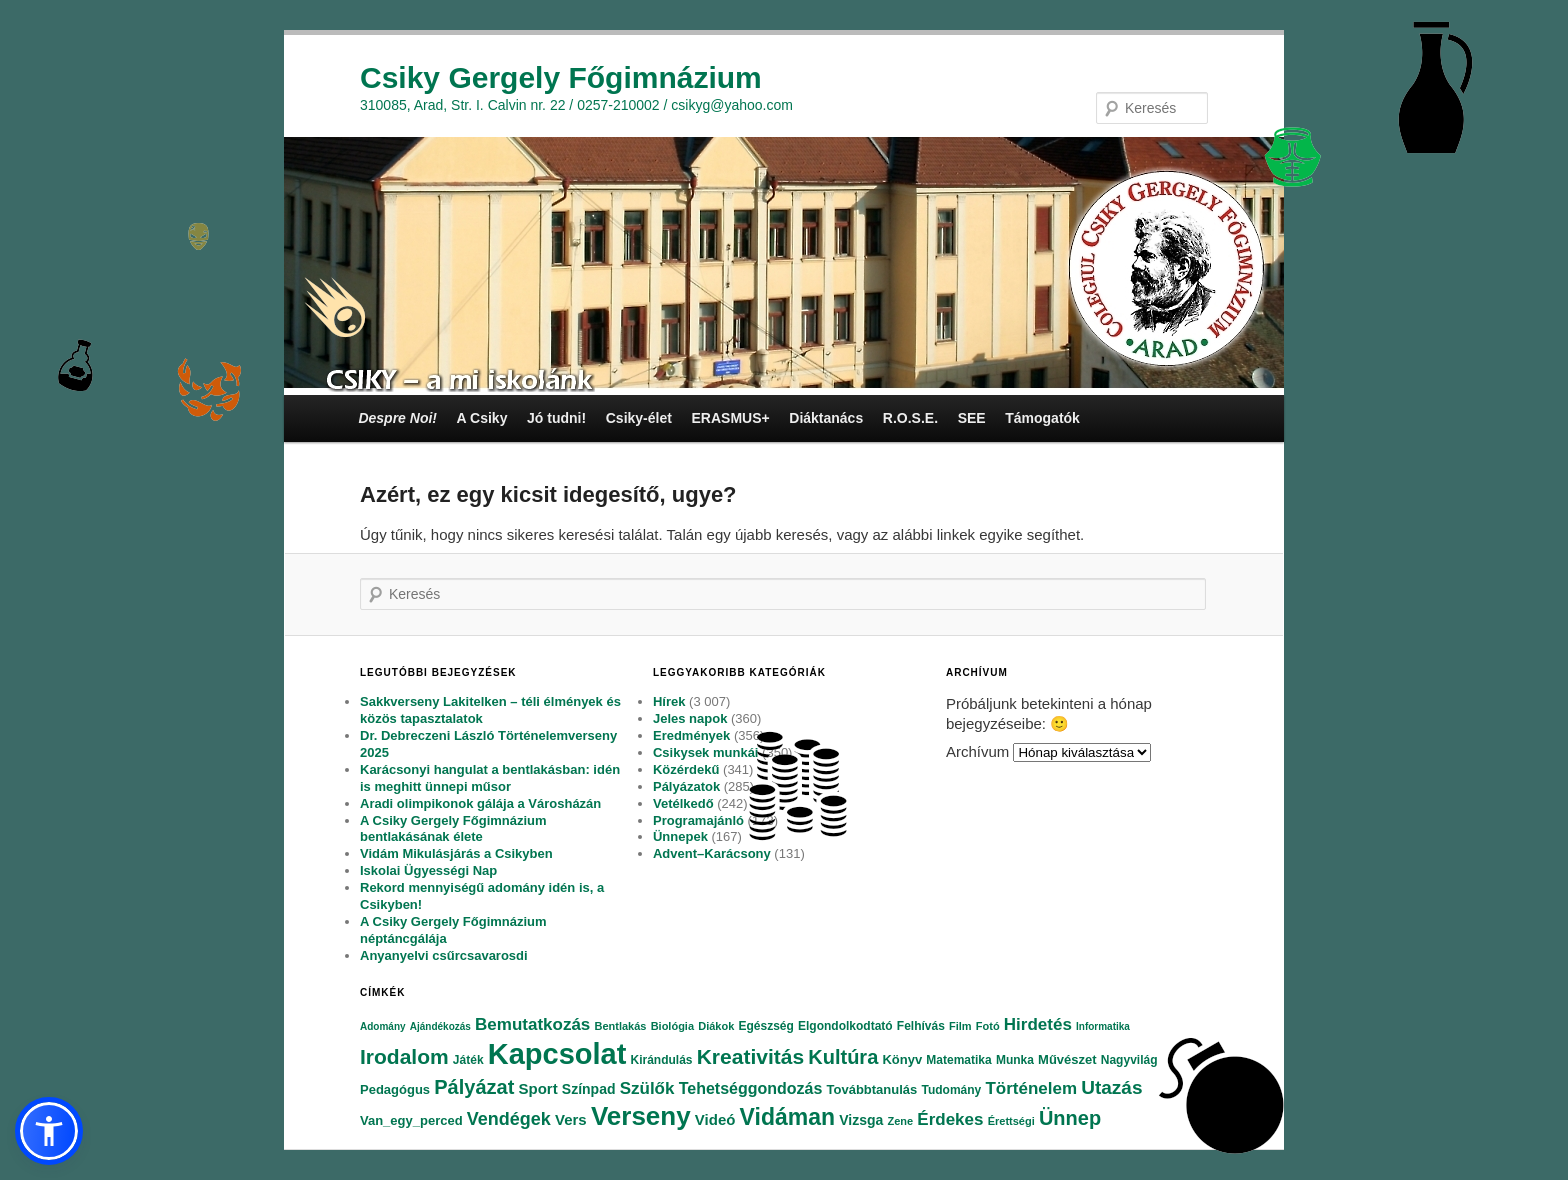  Describe the element at coordinates (1222, 1095) in the screenshot. I see `an inactive or disarmed bomb item` at that location.